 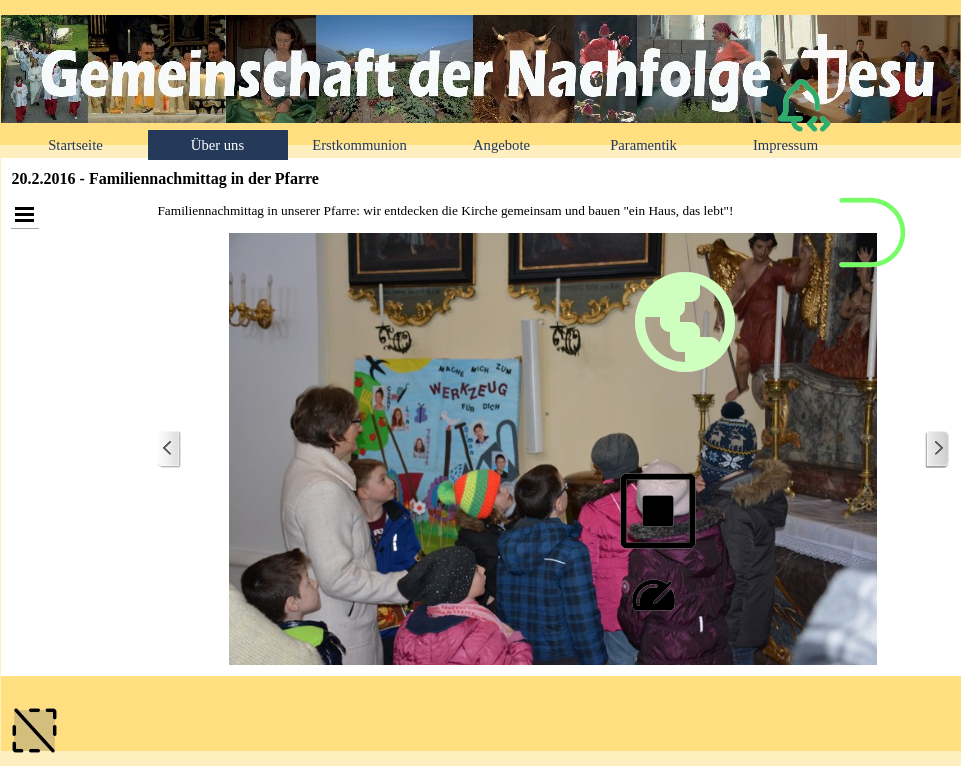 What do you see at coordinates (801, 105) in the screenshot?
I see `configure notification settings via code` at bounding box center [801, 105].